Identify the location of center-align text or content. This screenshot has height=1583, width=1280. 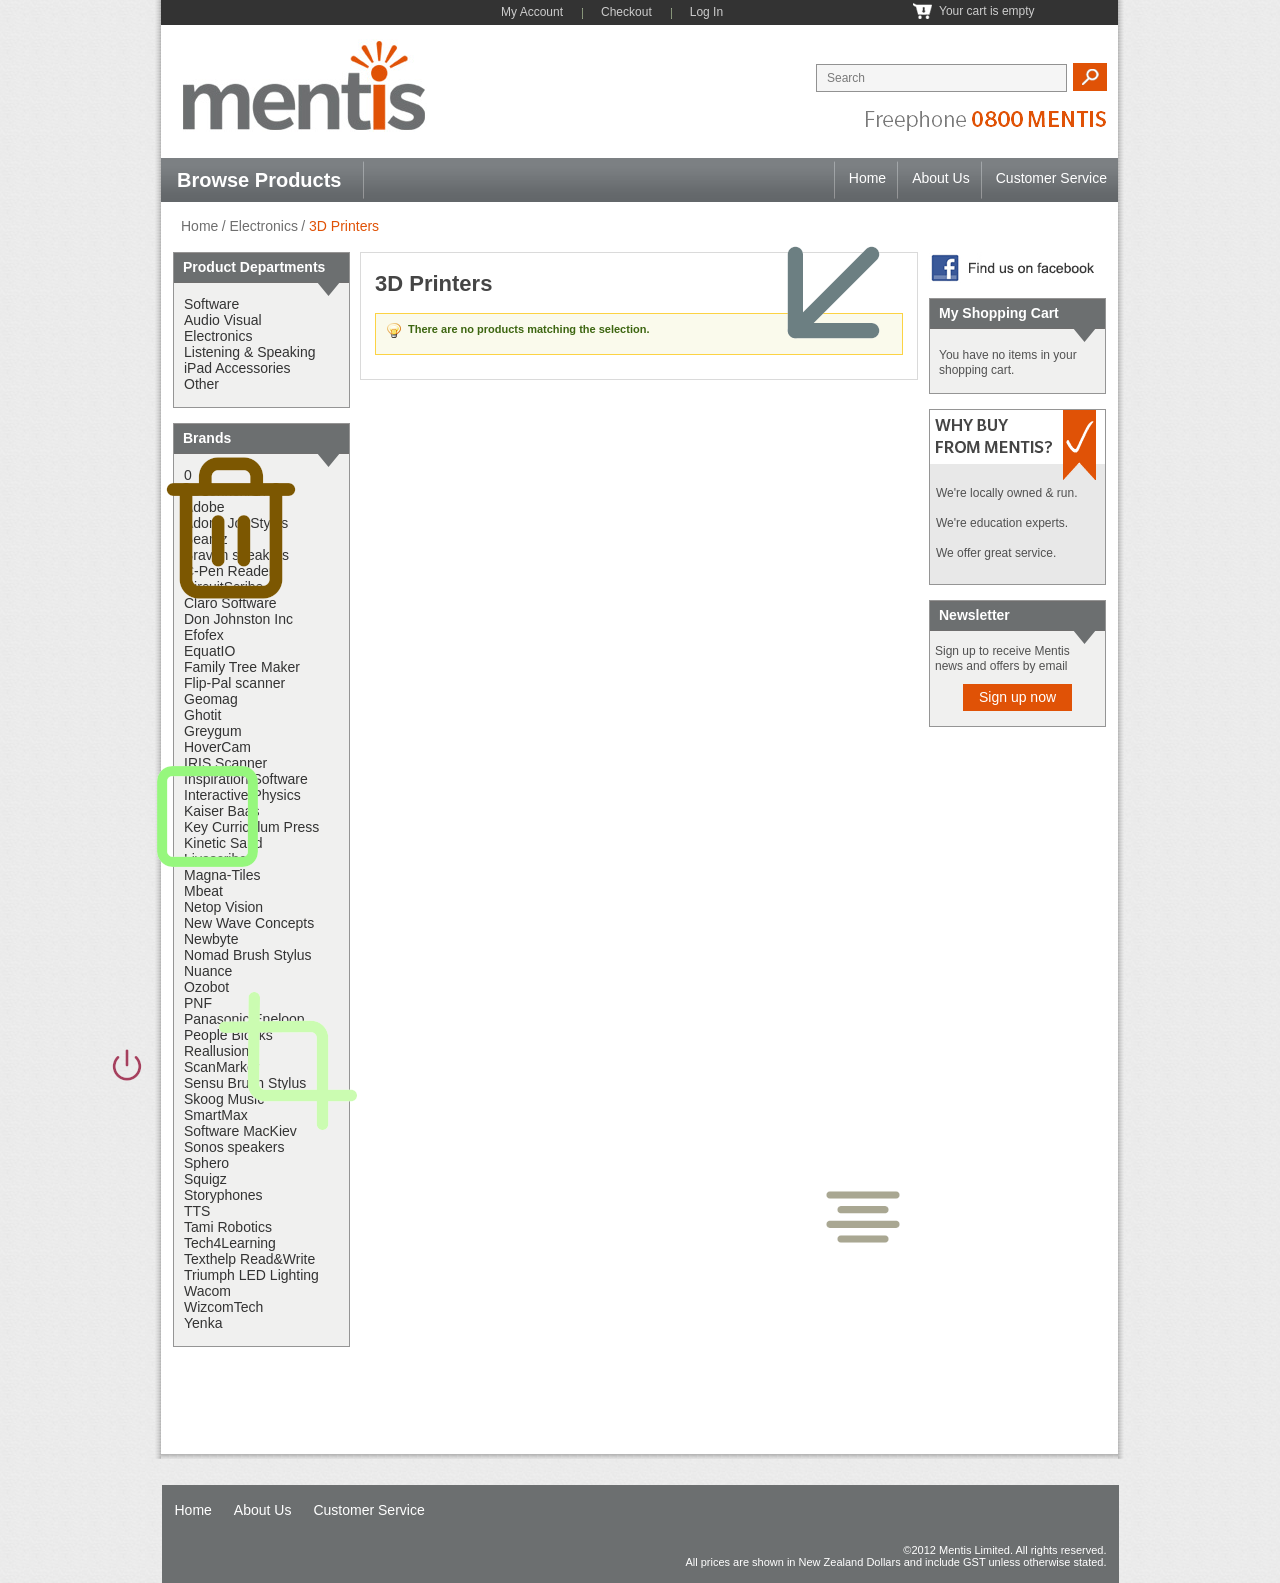
(863, 1217).